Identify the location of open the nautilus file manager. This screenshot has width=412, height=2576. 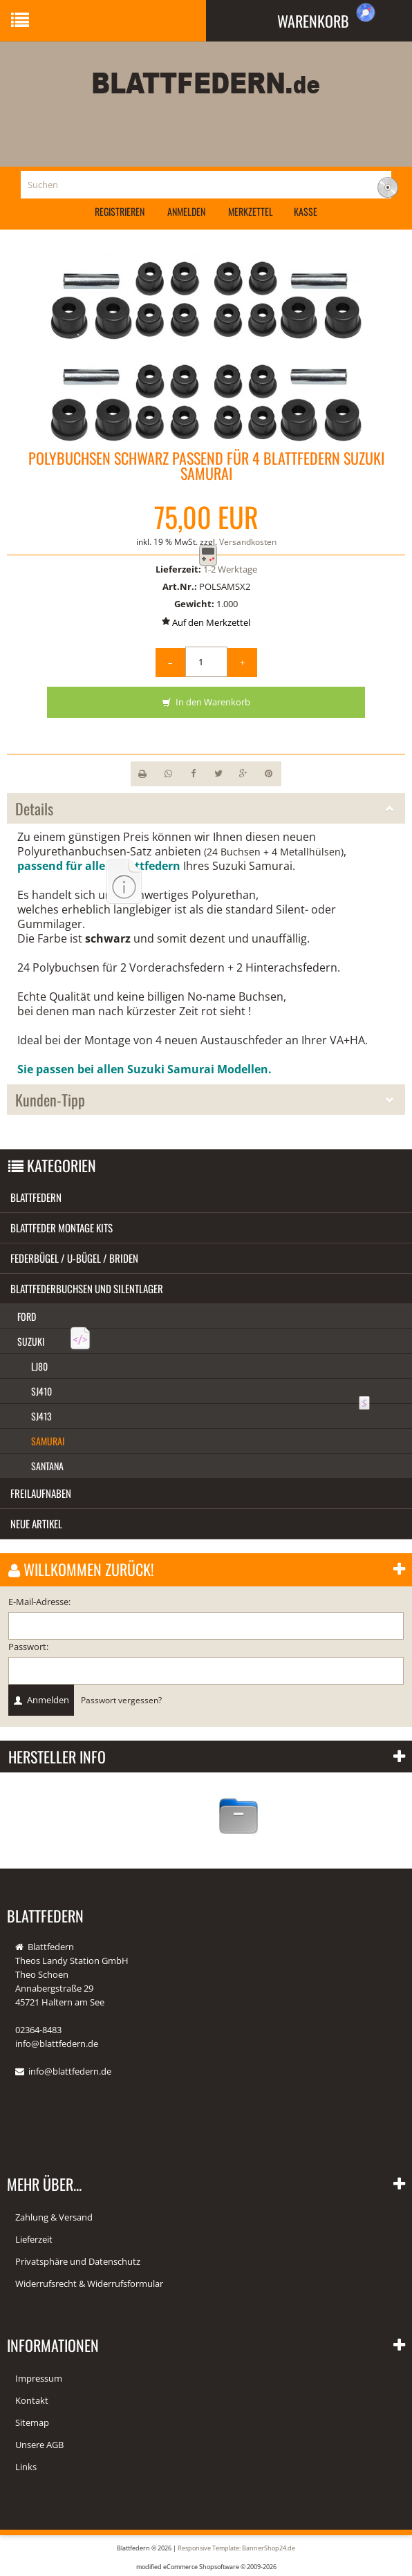
(238, 1816).